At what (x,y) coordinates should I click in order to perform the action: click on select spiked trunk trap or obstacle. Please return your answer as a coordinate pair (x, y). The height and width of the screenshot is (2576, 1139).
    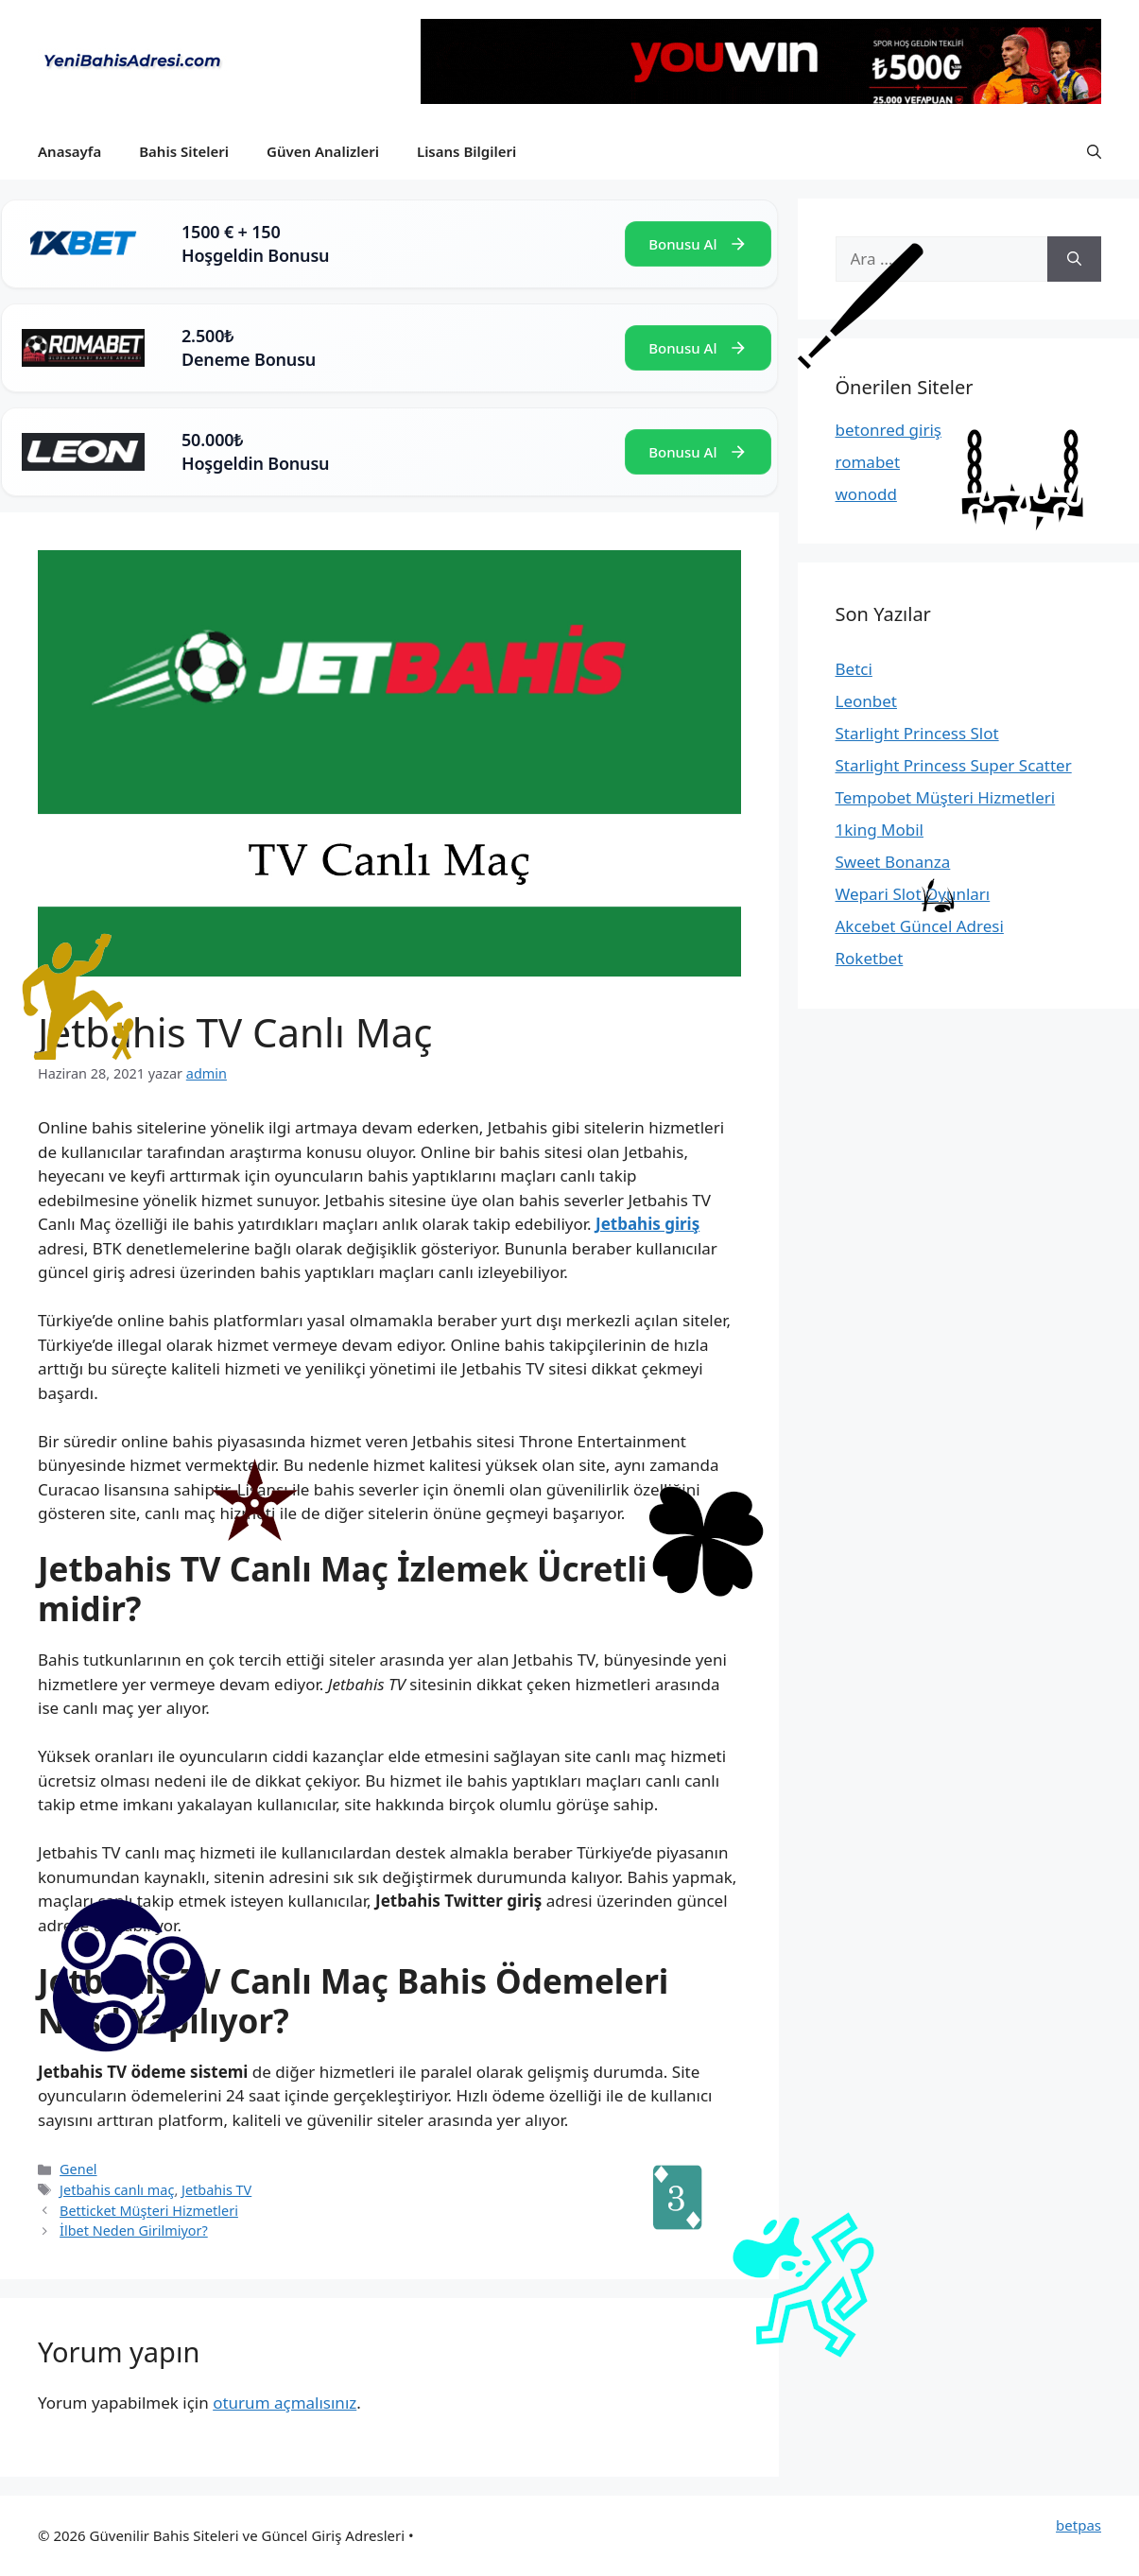
    Looking at the image, I should click on (1023, 493).